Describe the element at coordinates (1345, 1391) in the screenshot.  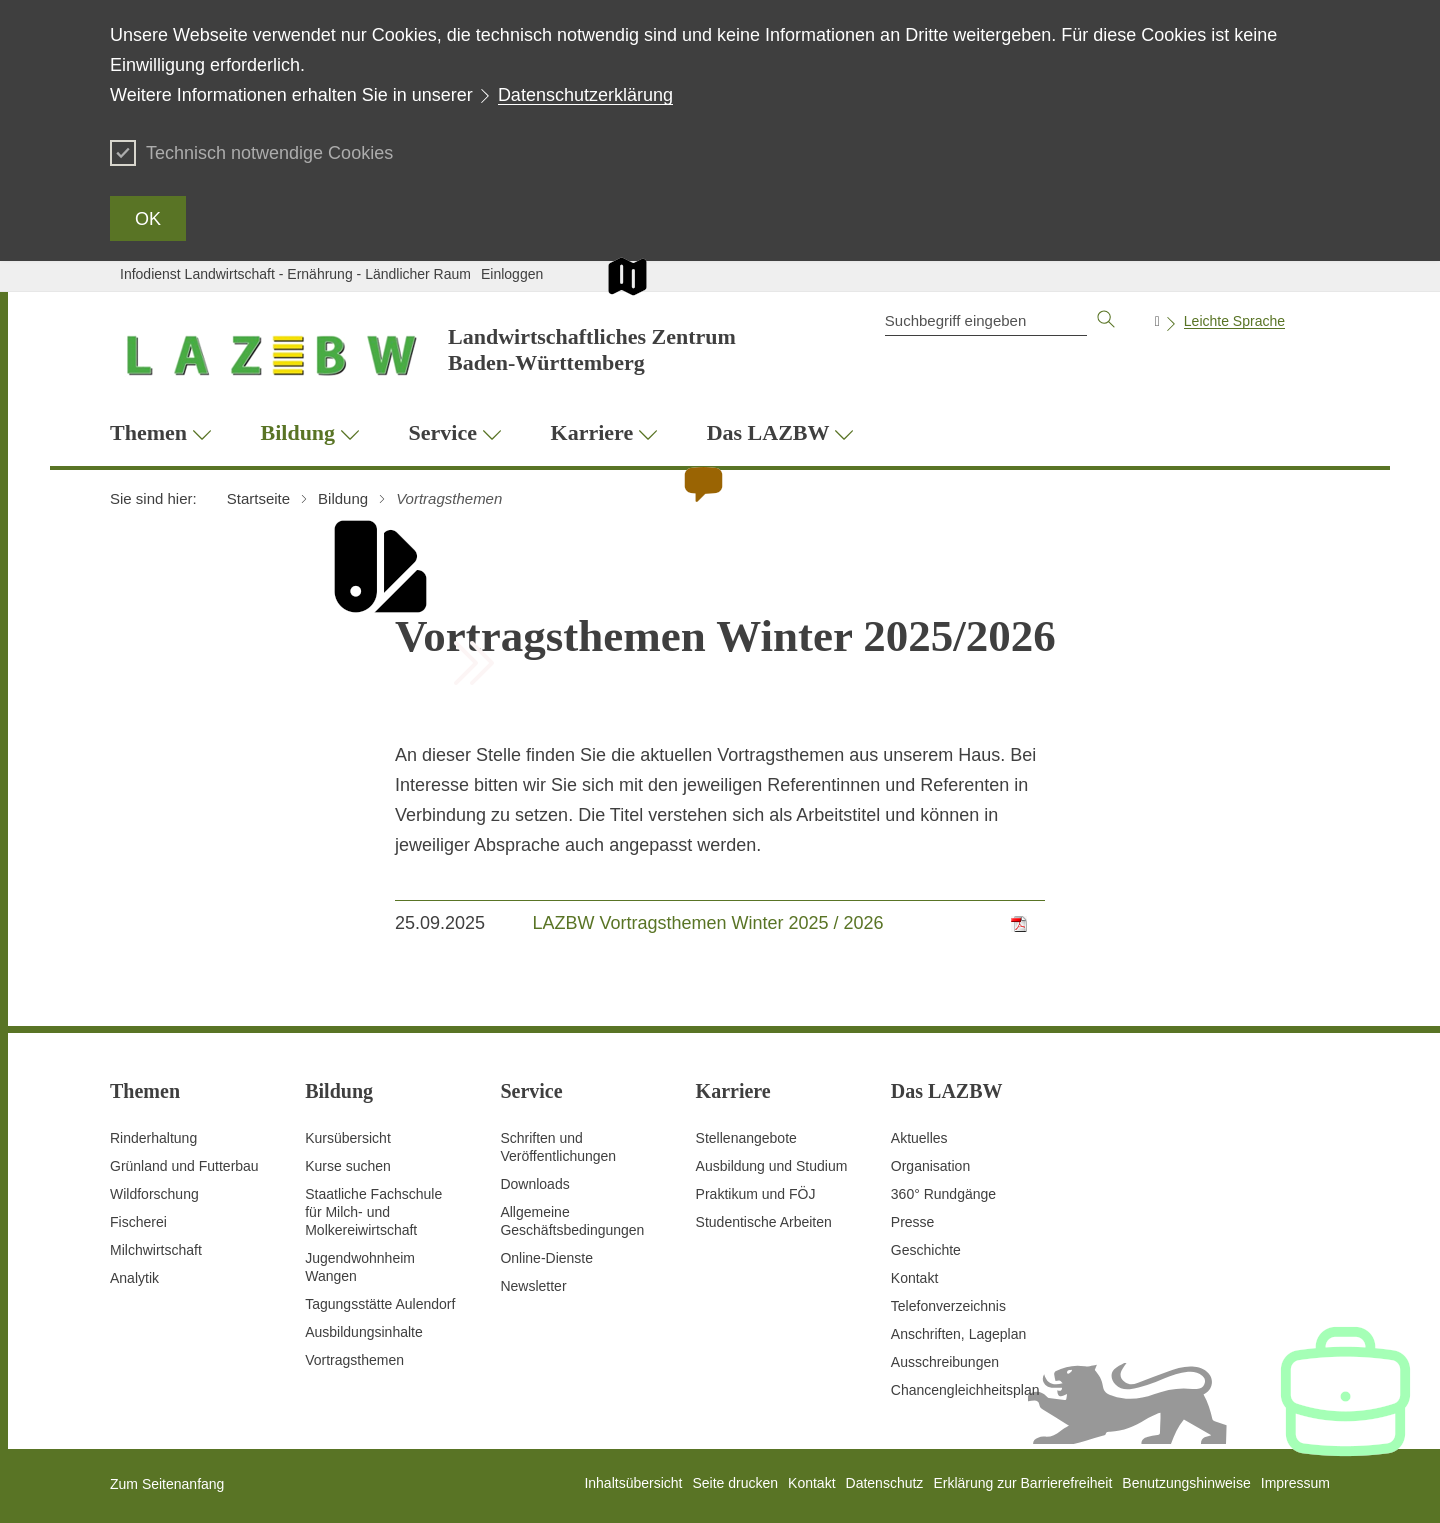
I see `access work or business documents` at that location.